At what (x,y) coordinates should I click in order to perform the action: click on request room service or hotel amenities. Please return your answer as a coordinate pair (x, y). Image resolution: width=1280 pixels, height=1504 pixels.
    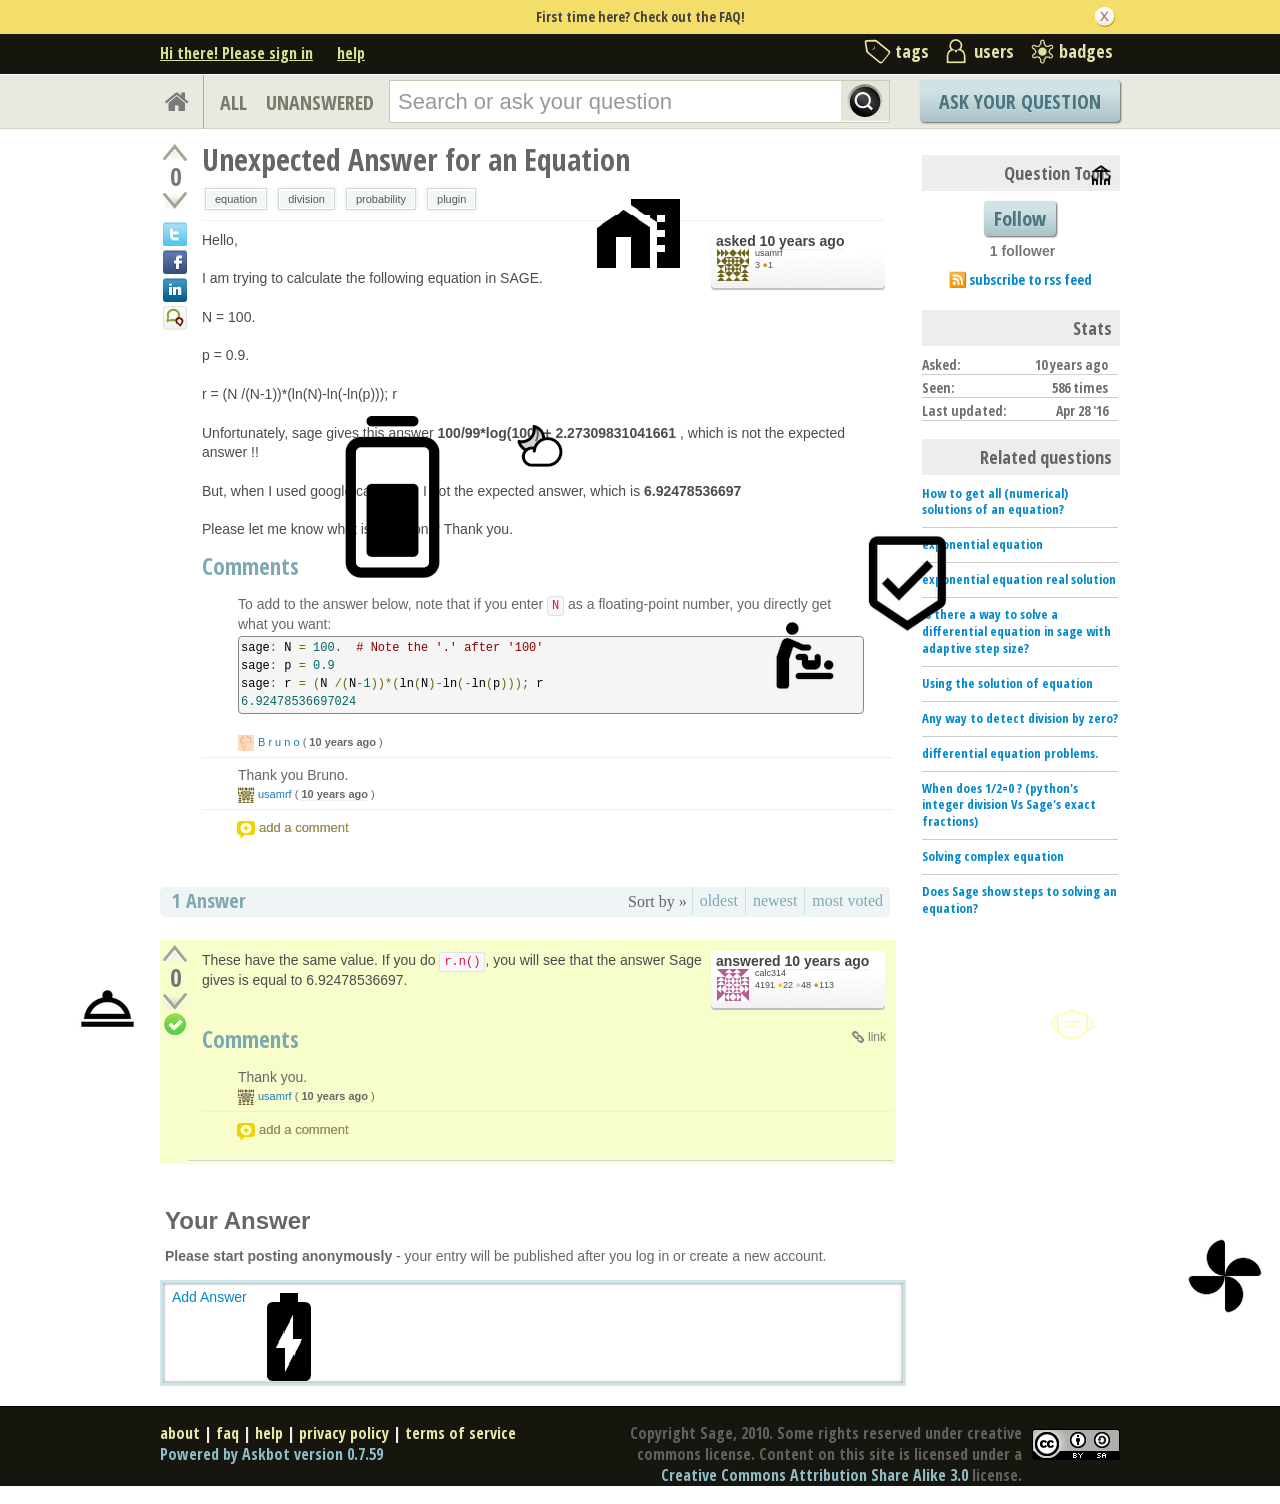
    Looking at the image, I should click on (107, 1008).